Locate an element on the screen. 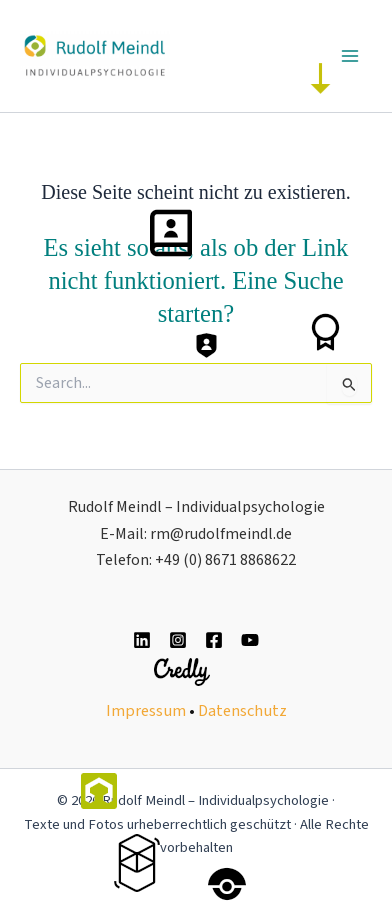 Image resolution: width=392 pixels, height=913 pixels. open your contacts book is located at coordinates (171, 233).